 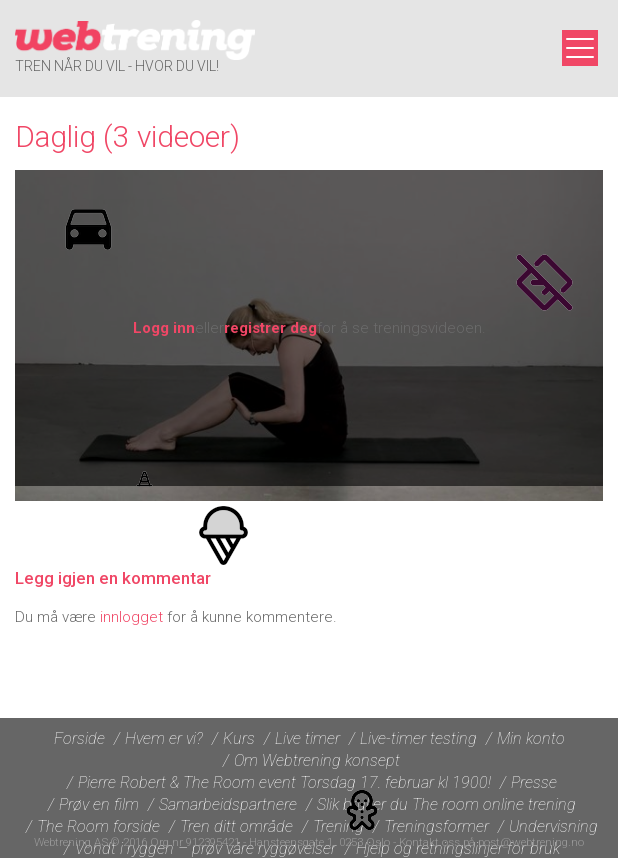 What do you see at coordinates (362, 810) in the screenshot?
I see `access holiday or seasonal content` at bounding box center [362, 810].